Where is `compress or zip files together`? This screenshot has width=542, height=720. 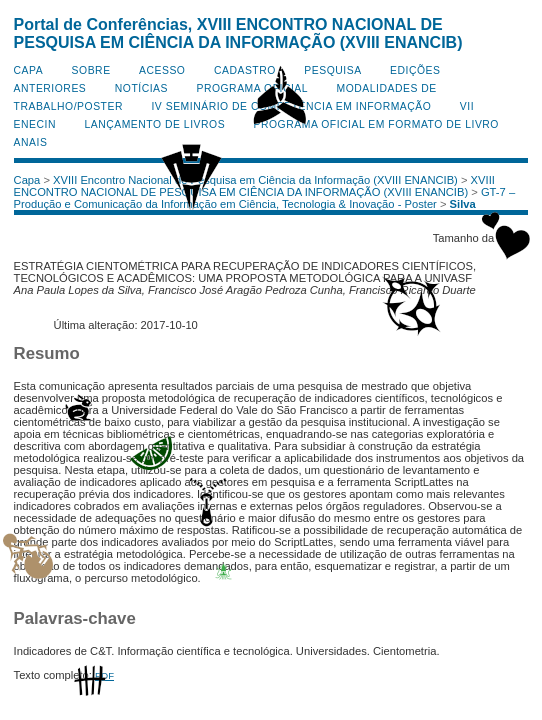
compress or zip files together is located at coordinates (206, 502).